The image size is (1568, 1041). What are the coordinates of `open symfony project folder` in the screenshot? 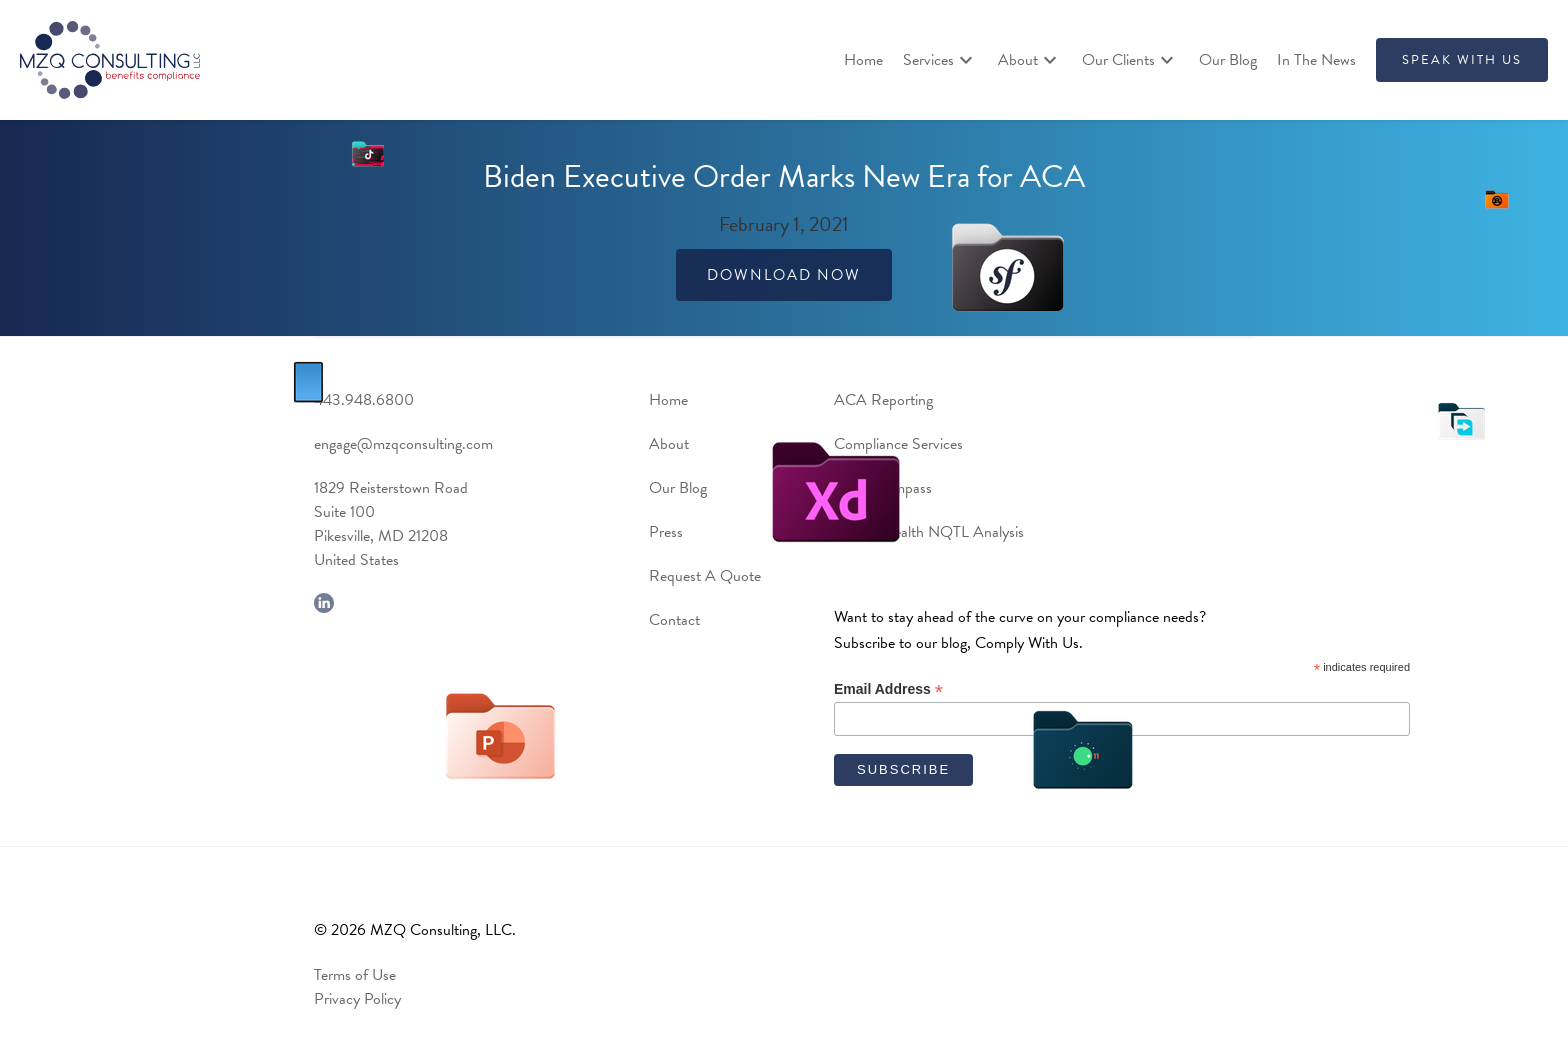 It's located at (1007, 270).